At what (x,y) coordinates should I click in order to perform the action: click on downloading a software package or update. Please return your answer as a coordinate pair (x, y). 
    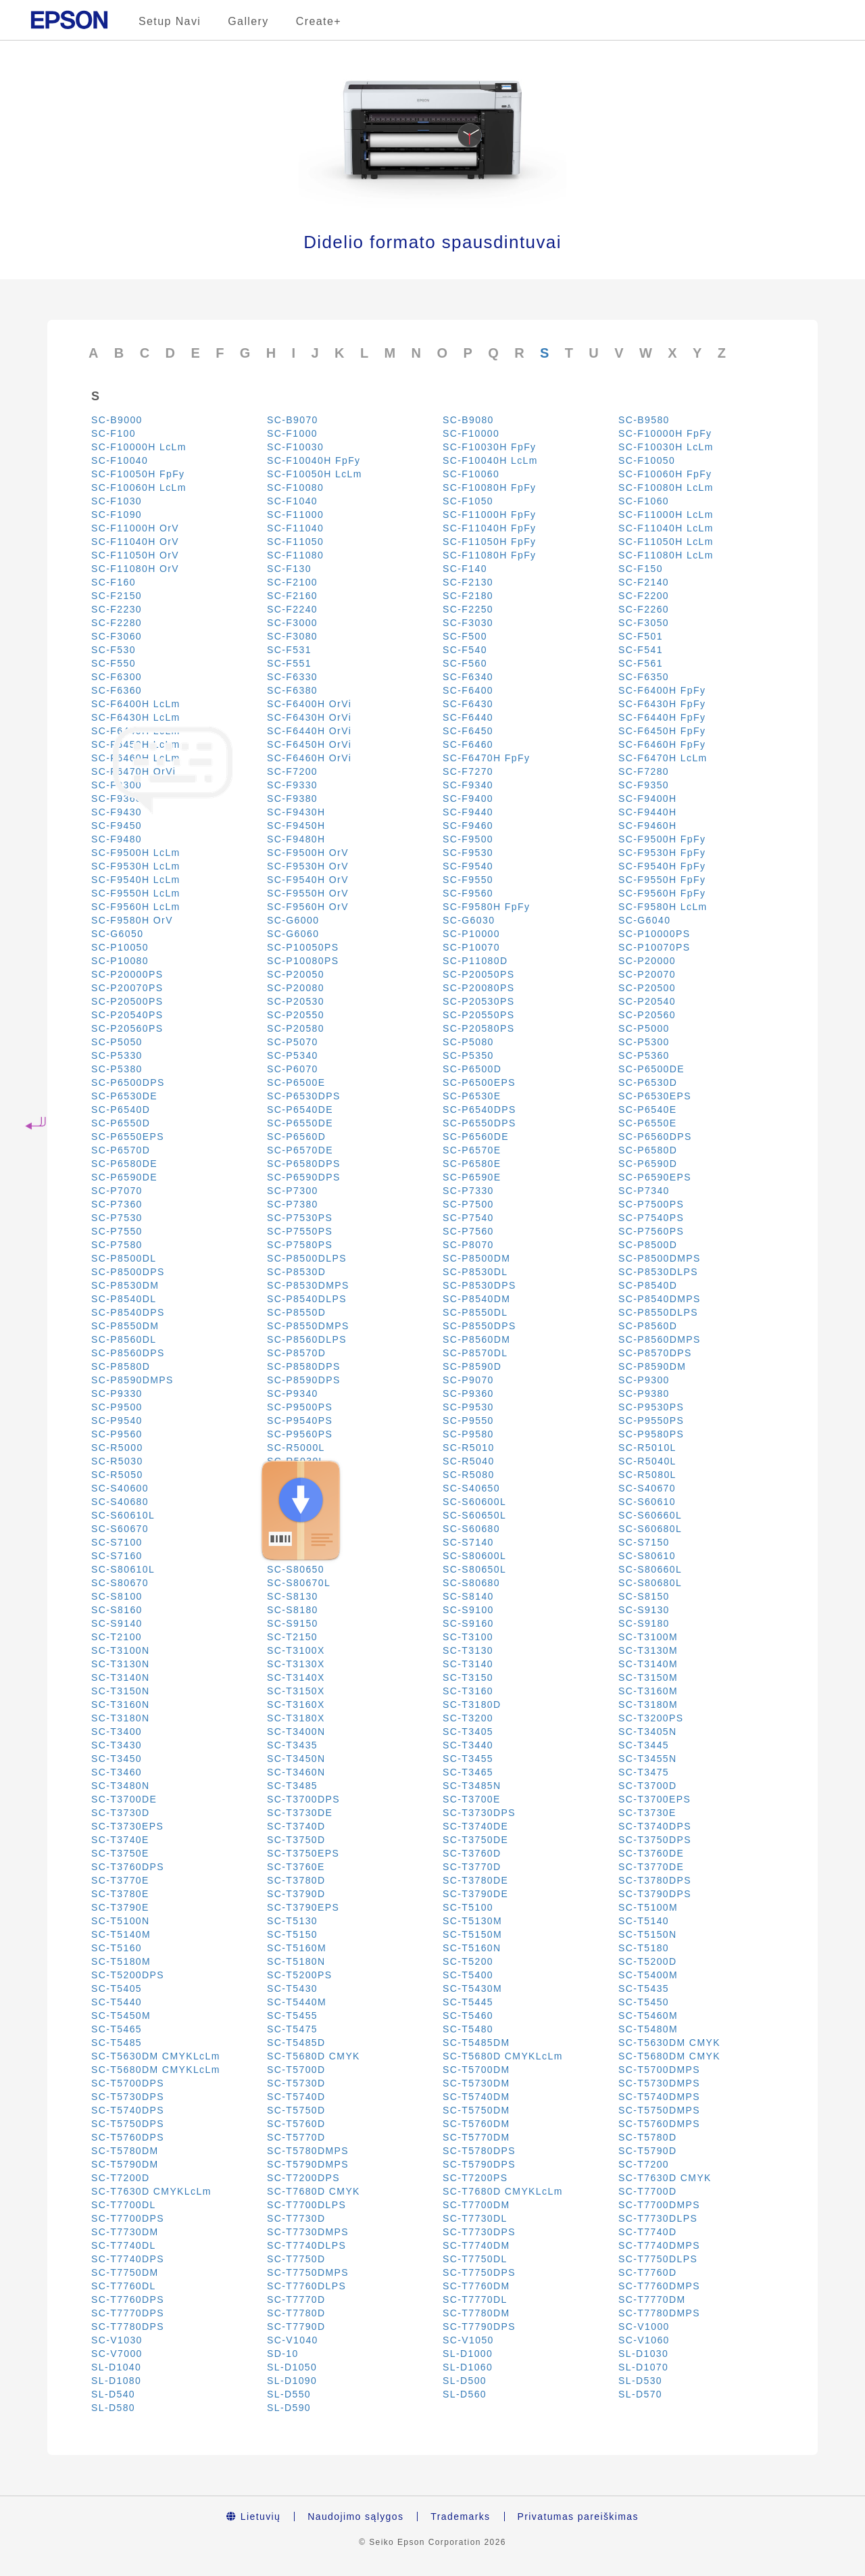
    Looking at the image, I should click on (301, 1510).